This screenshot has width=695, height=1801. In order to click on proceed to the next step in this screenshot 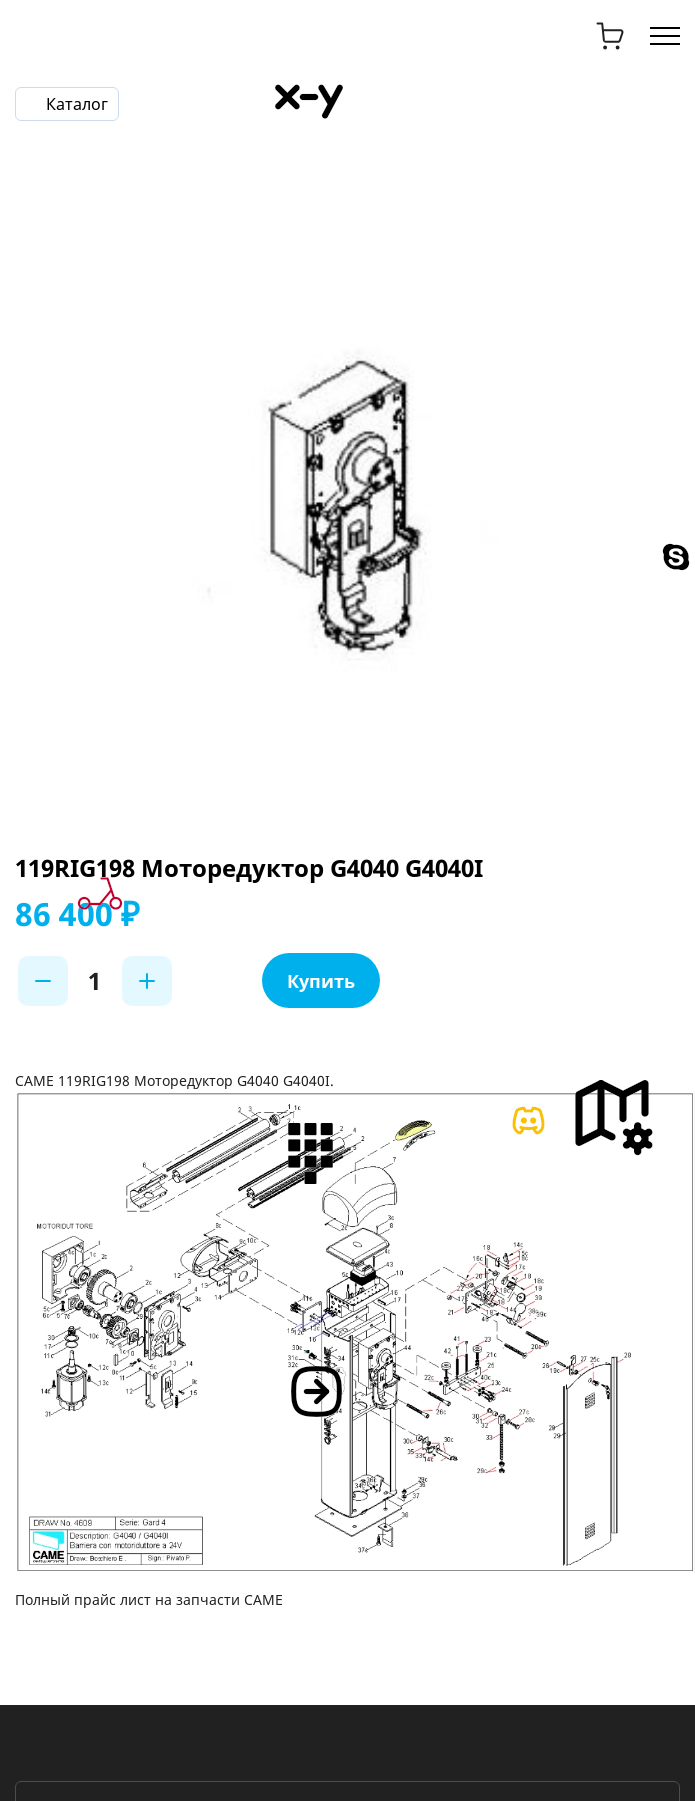, I will do `click(316, 1391)`.